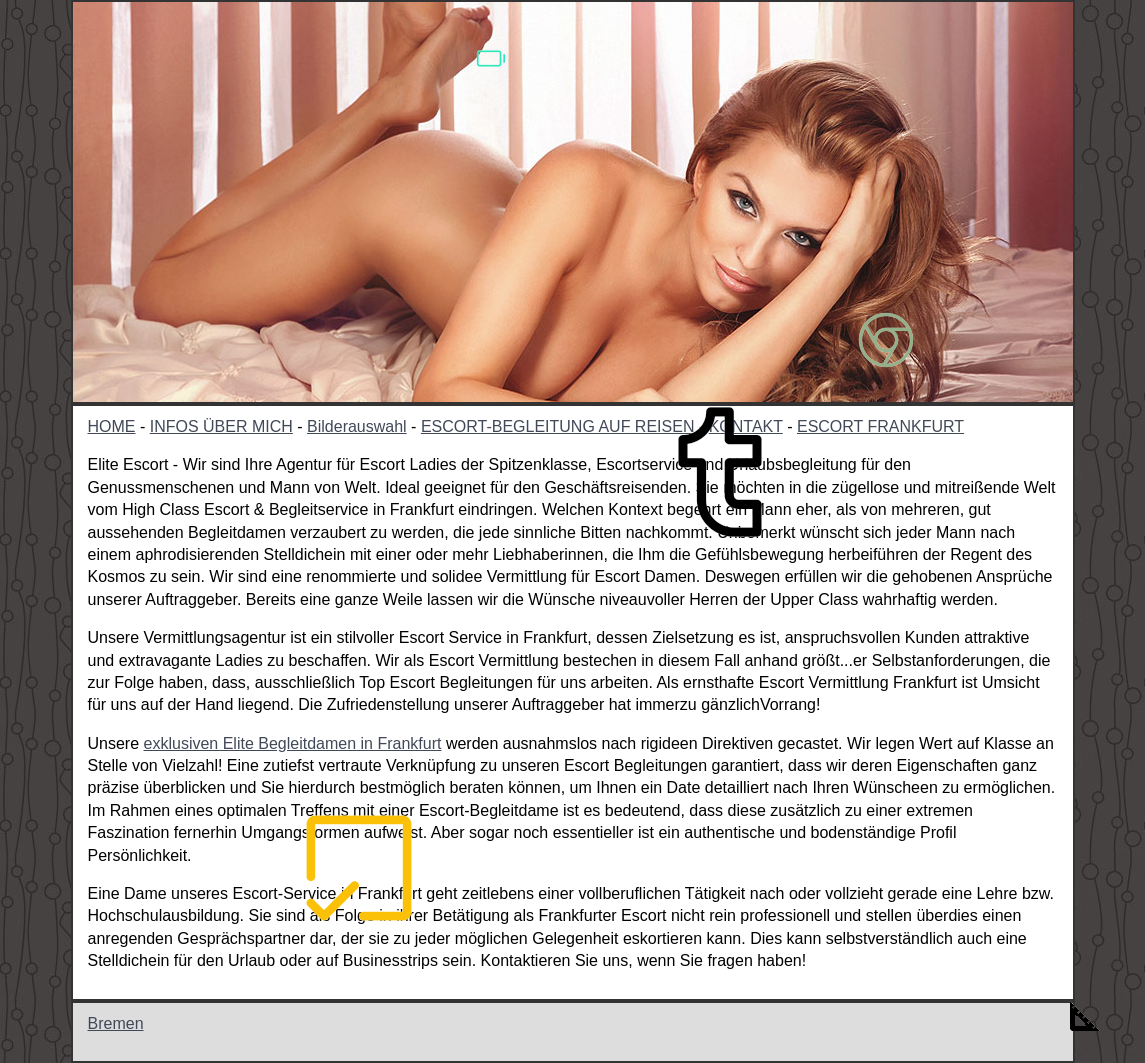  What do you see at coordinates (1085, 1016) in the screenshot?
I see `measure area or dimensions` at bounding box center [1085, 1016].